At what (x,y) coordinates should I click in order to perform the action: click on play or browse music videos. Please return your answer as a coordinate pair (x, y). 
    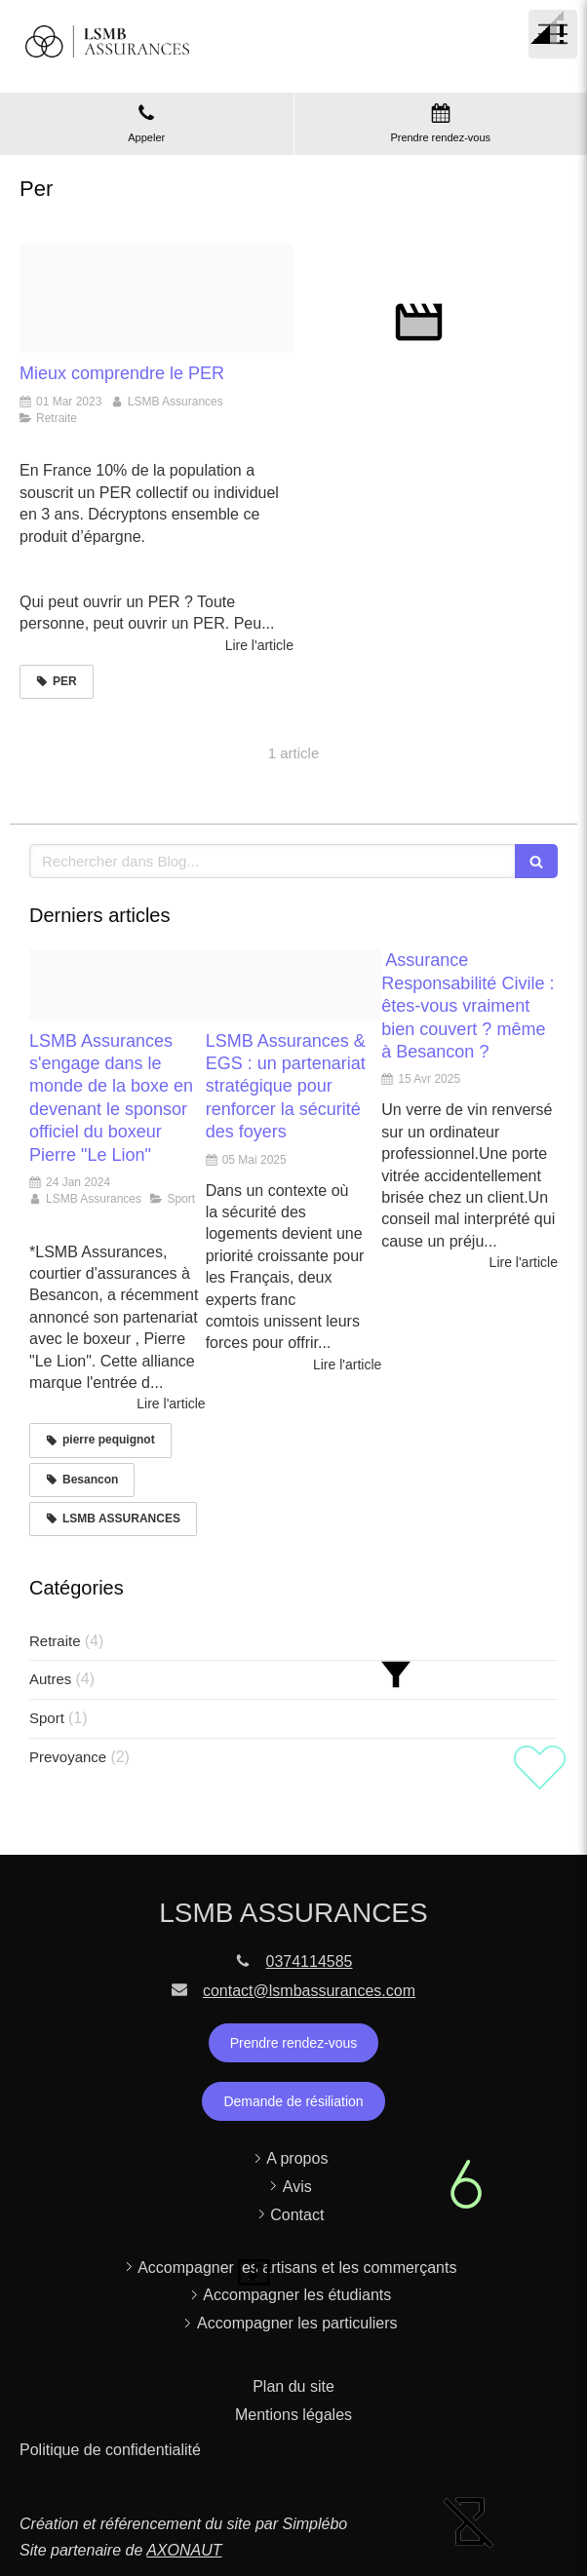
    Looking at the image, I should click on (254, 2272).